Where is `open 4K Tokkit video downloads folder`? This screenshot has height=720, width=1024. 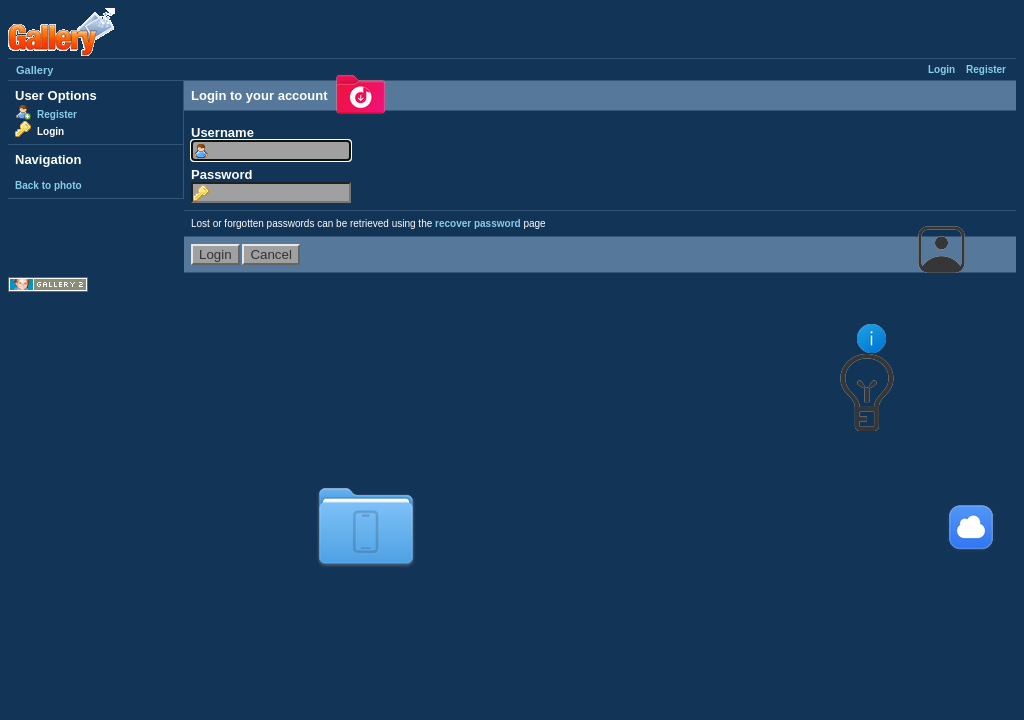 open 4K Tokkit video downloads folder is located at coordinates (360, 95).